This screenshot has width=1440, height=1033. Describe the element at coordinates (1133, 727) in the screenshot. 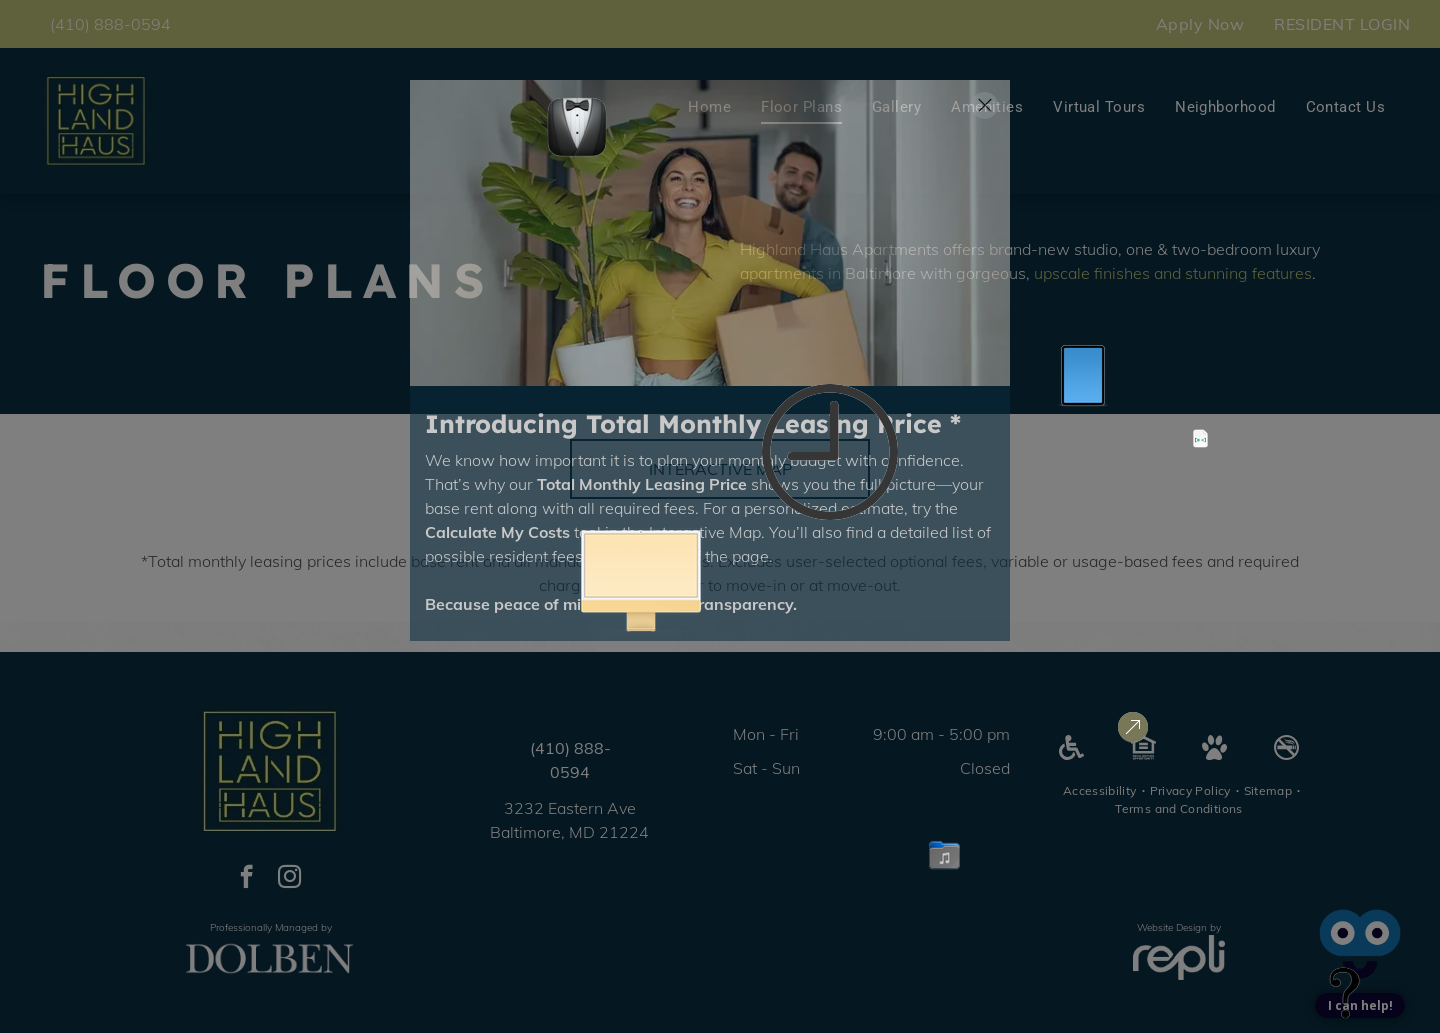

I see `indicates a symbolic link or shortcut to another file` at that location.